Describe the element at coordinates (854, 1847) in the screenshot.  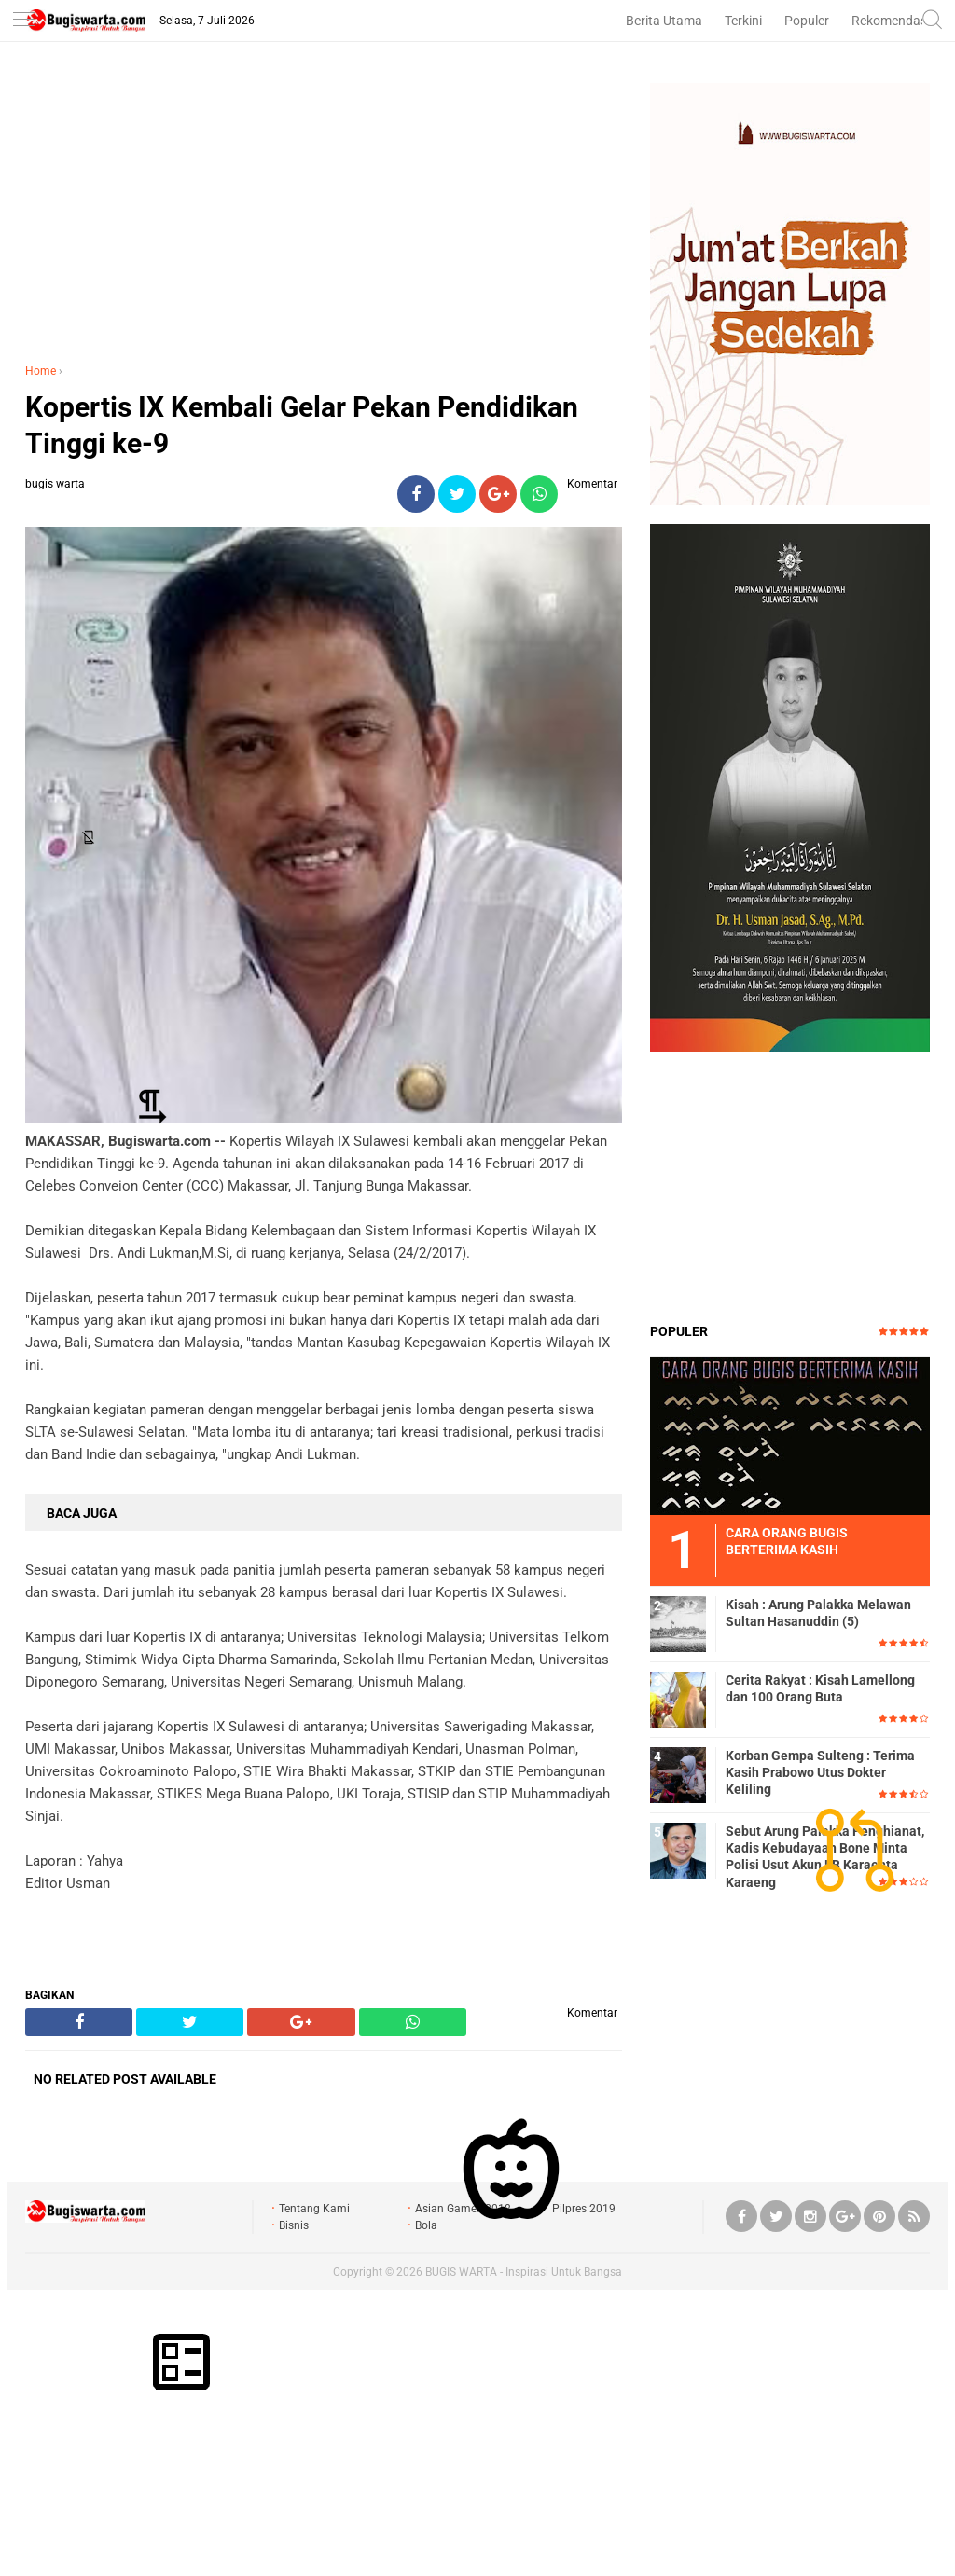
I see `create a new pull request` at that location.